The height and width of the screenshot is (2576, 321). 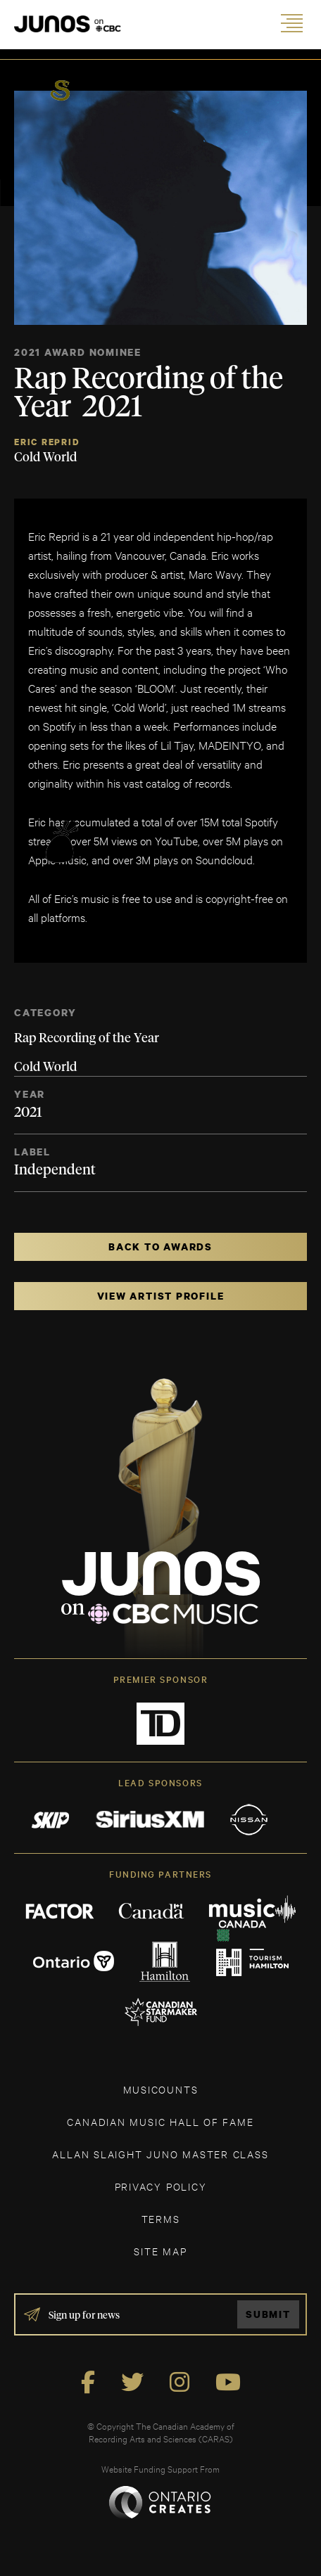 What do you see at coordinates (62, 841) in the screenshot?
I see `swap or exchange items in inventory` at bounding box center [62, 841].